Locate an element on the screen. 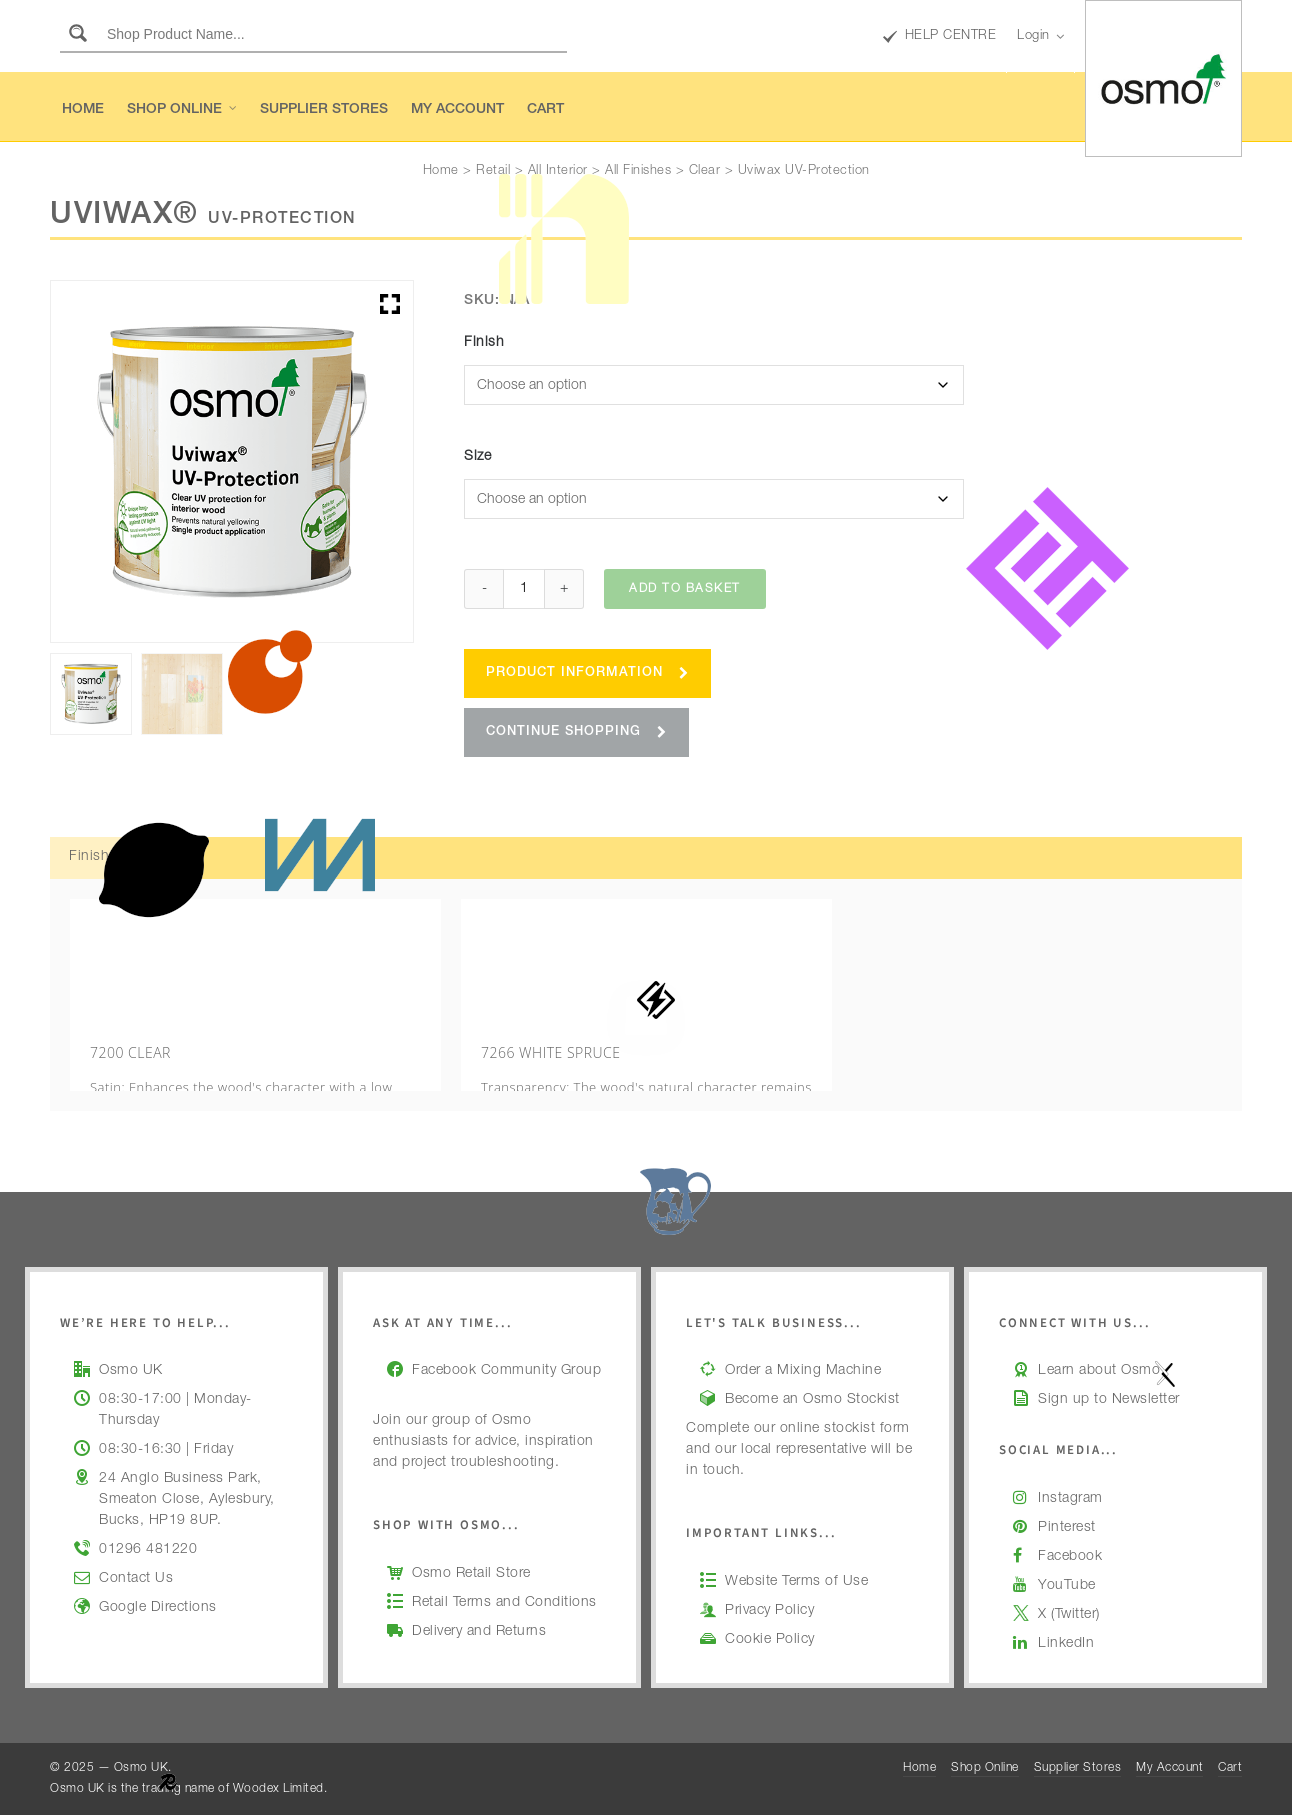 The height and width of the screenshot is (1815, 1292). charles web debugging proxy application is located at coordinates (675, 1201).